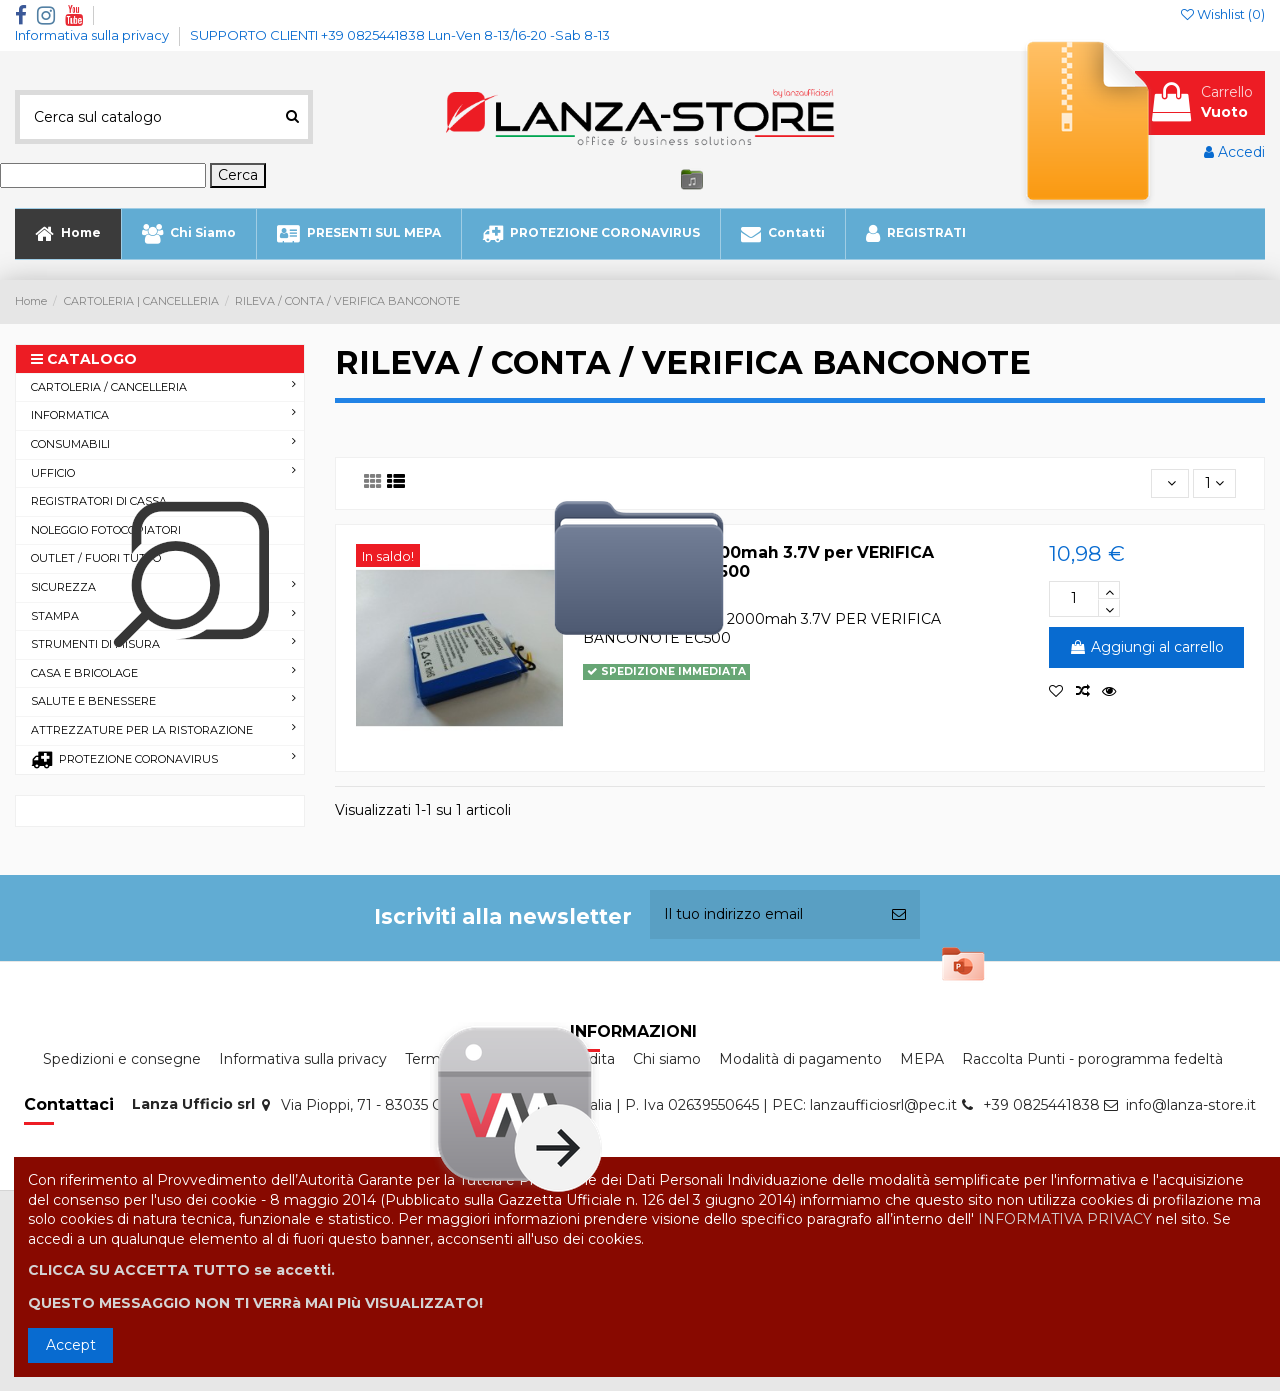 This screenshot has width=1280, height=1391. What do you see at coordinates (516, 1107) in the screenshot?
I see `configure virtual machine migration settings` at bounding box center [516, 1107].